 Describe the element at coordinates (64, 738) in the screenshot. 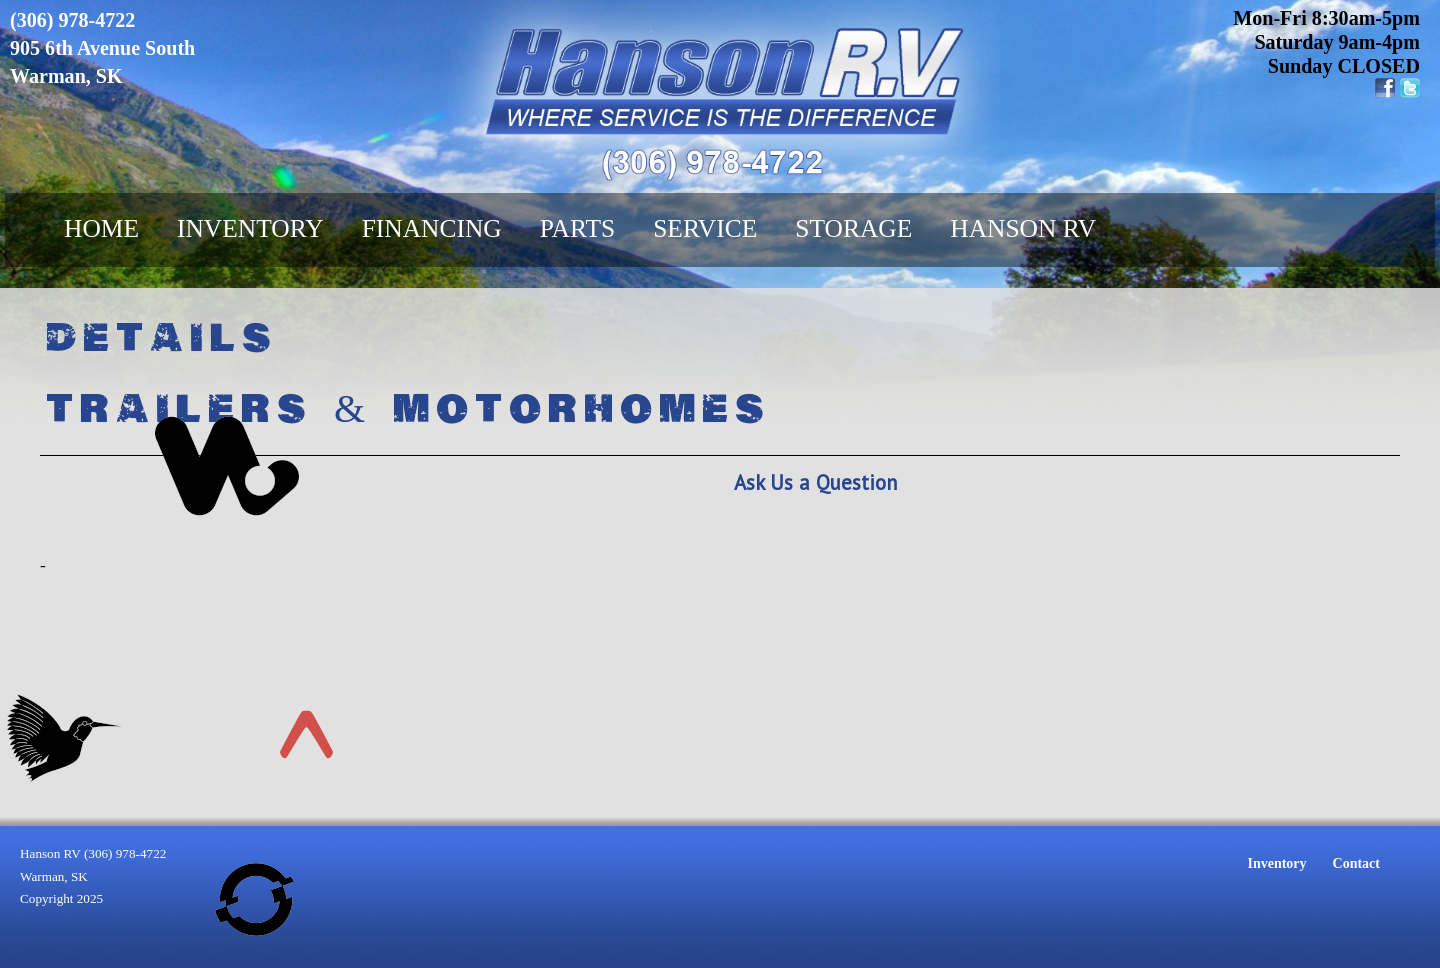

I see `LaTeX typesetting system logo` at that location.